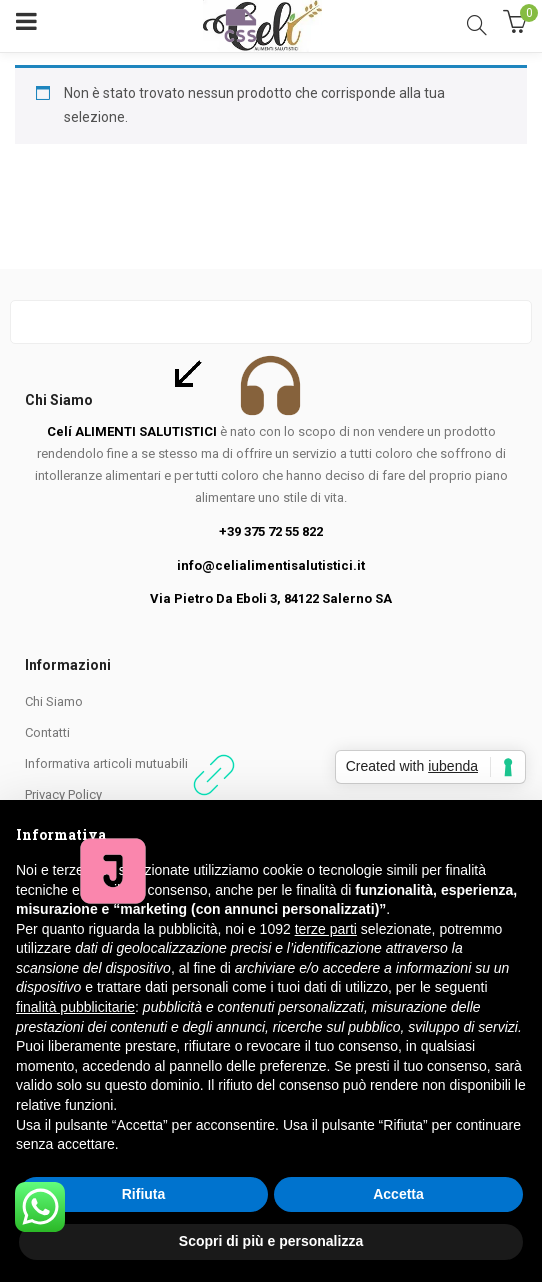  What do you see at coordinates (113, 871) in the screenshot?
I see `indicates items or sections starting with the letter J` at bounding box center [113, 871].